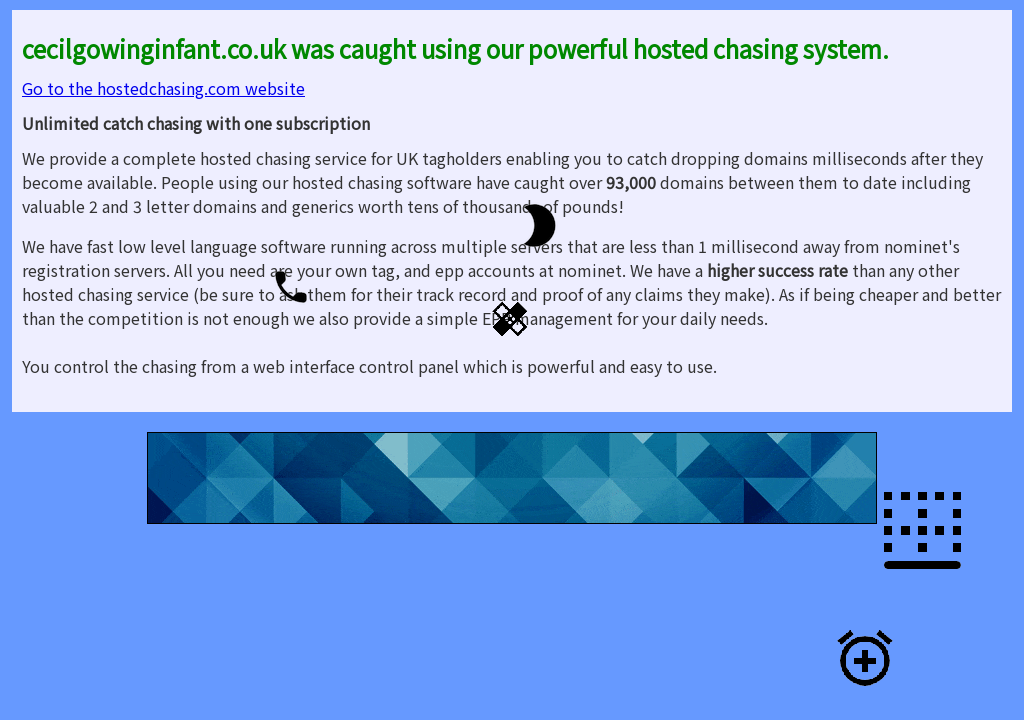 Image resolution: width=1024 pixels, height=720 pixels. I want to click on make a phone call, so click(291, 287).